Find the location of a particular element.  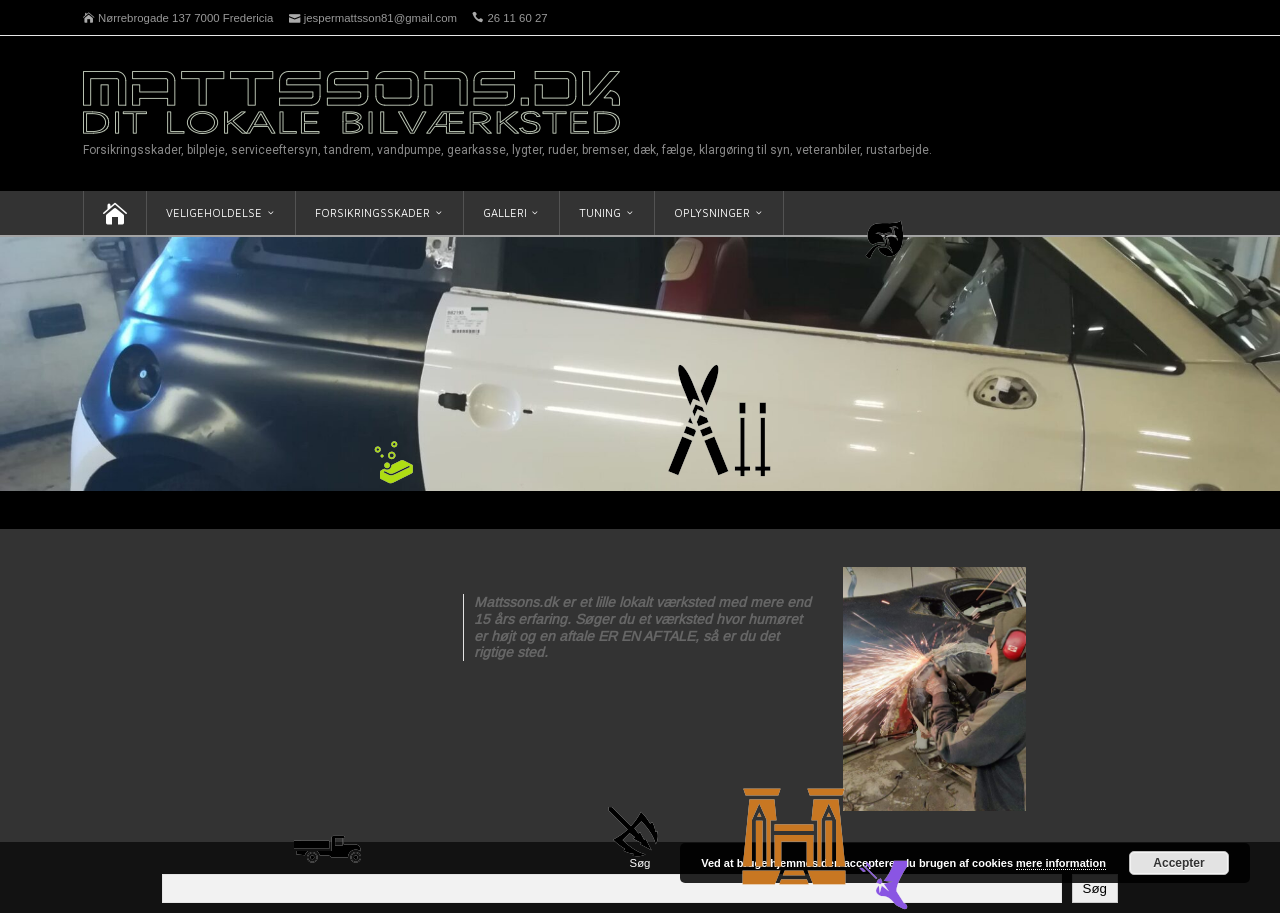

nature or plant category in a game inventory is located at coordinates (884, 239).